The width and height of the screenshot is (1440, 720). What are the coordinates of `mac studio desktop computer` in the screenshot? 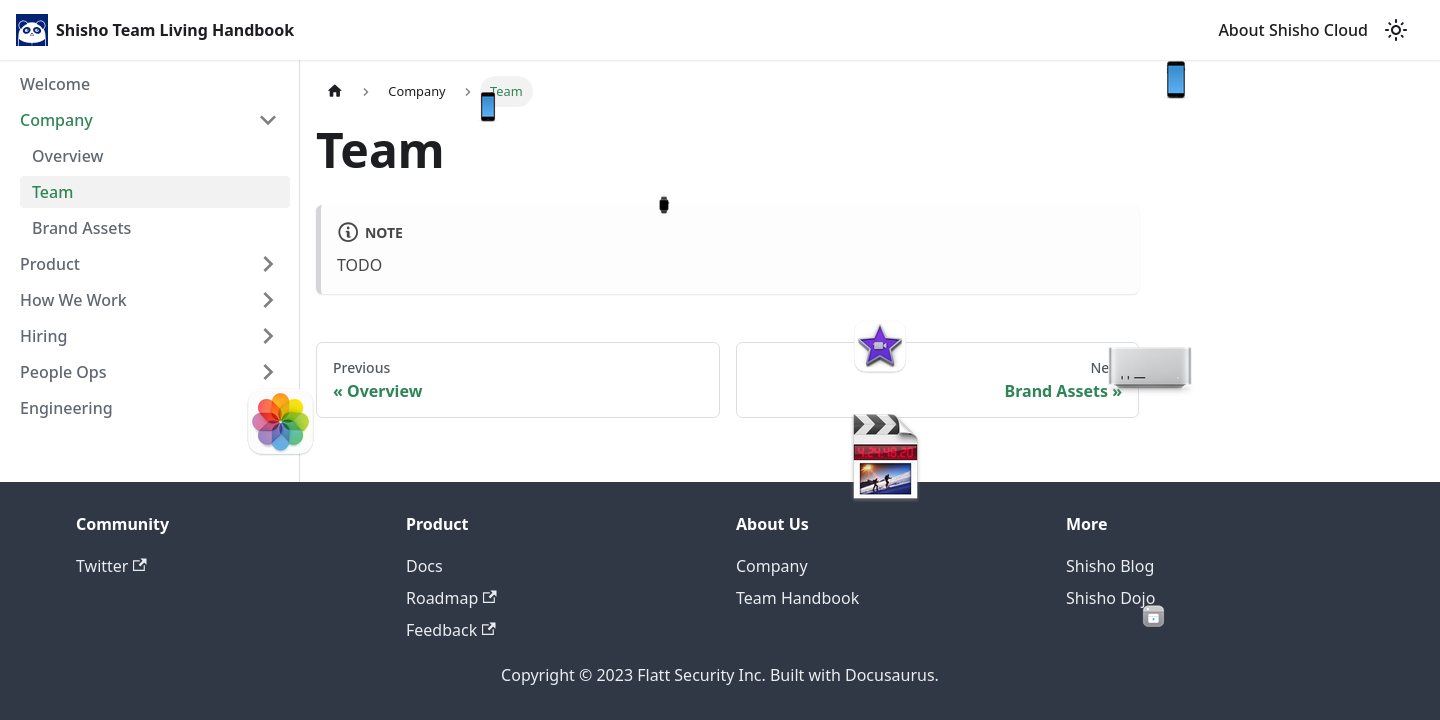 It's located at (1150, 366).